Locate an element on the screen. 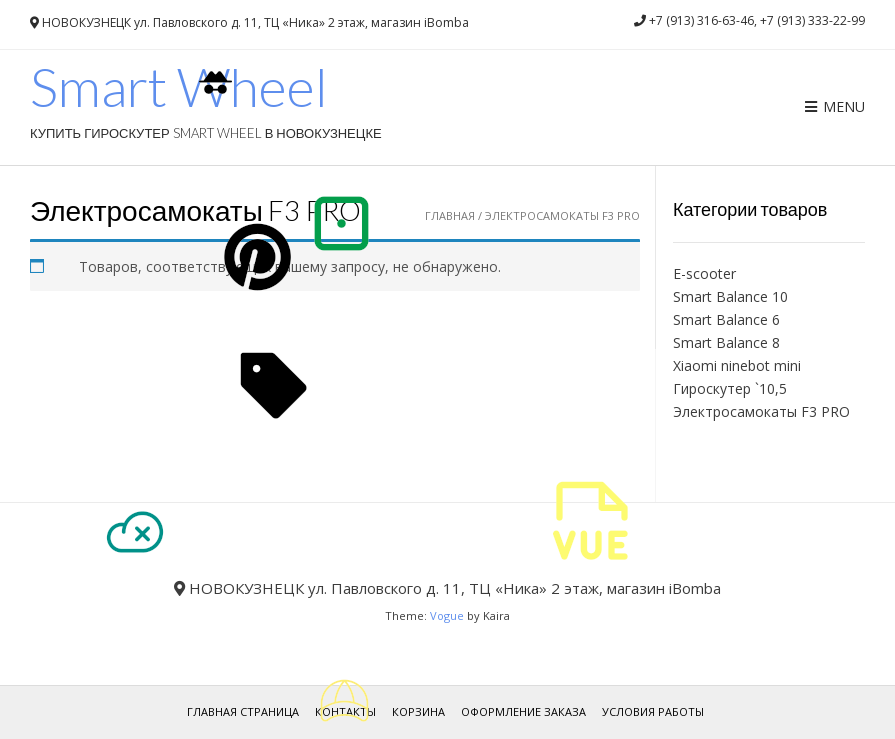 This screenshot has width=895, height=739. roll the dice or generate a random result is located at coordinates (341, 223).